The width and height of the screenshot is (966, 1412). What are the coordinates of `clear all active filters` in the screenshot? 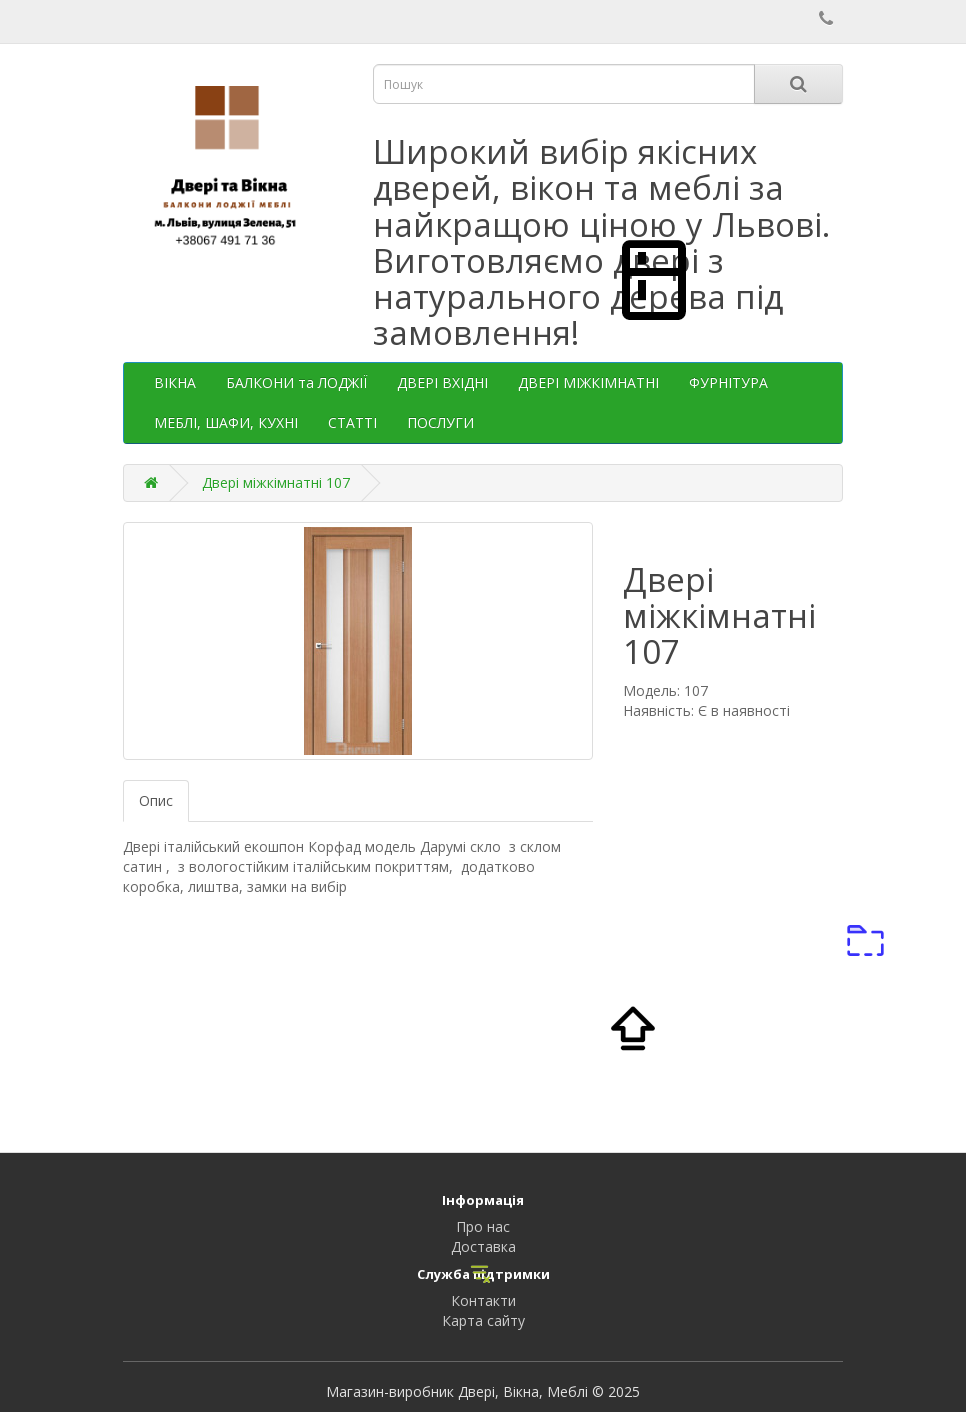 It's located at (479, 1272).